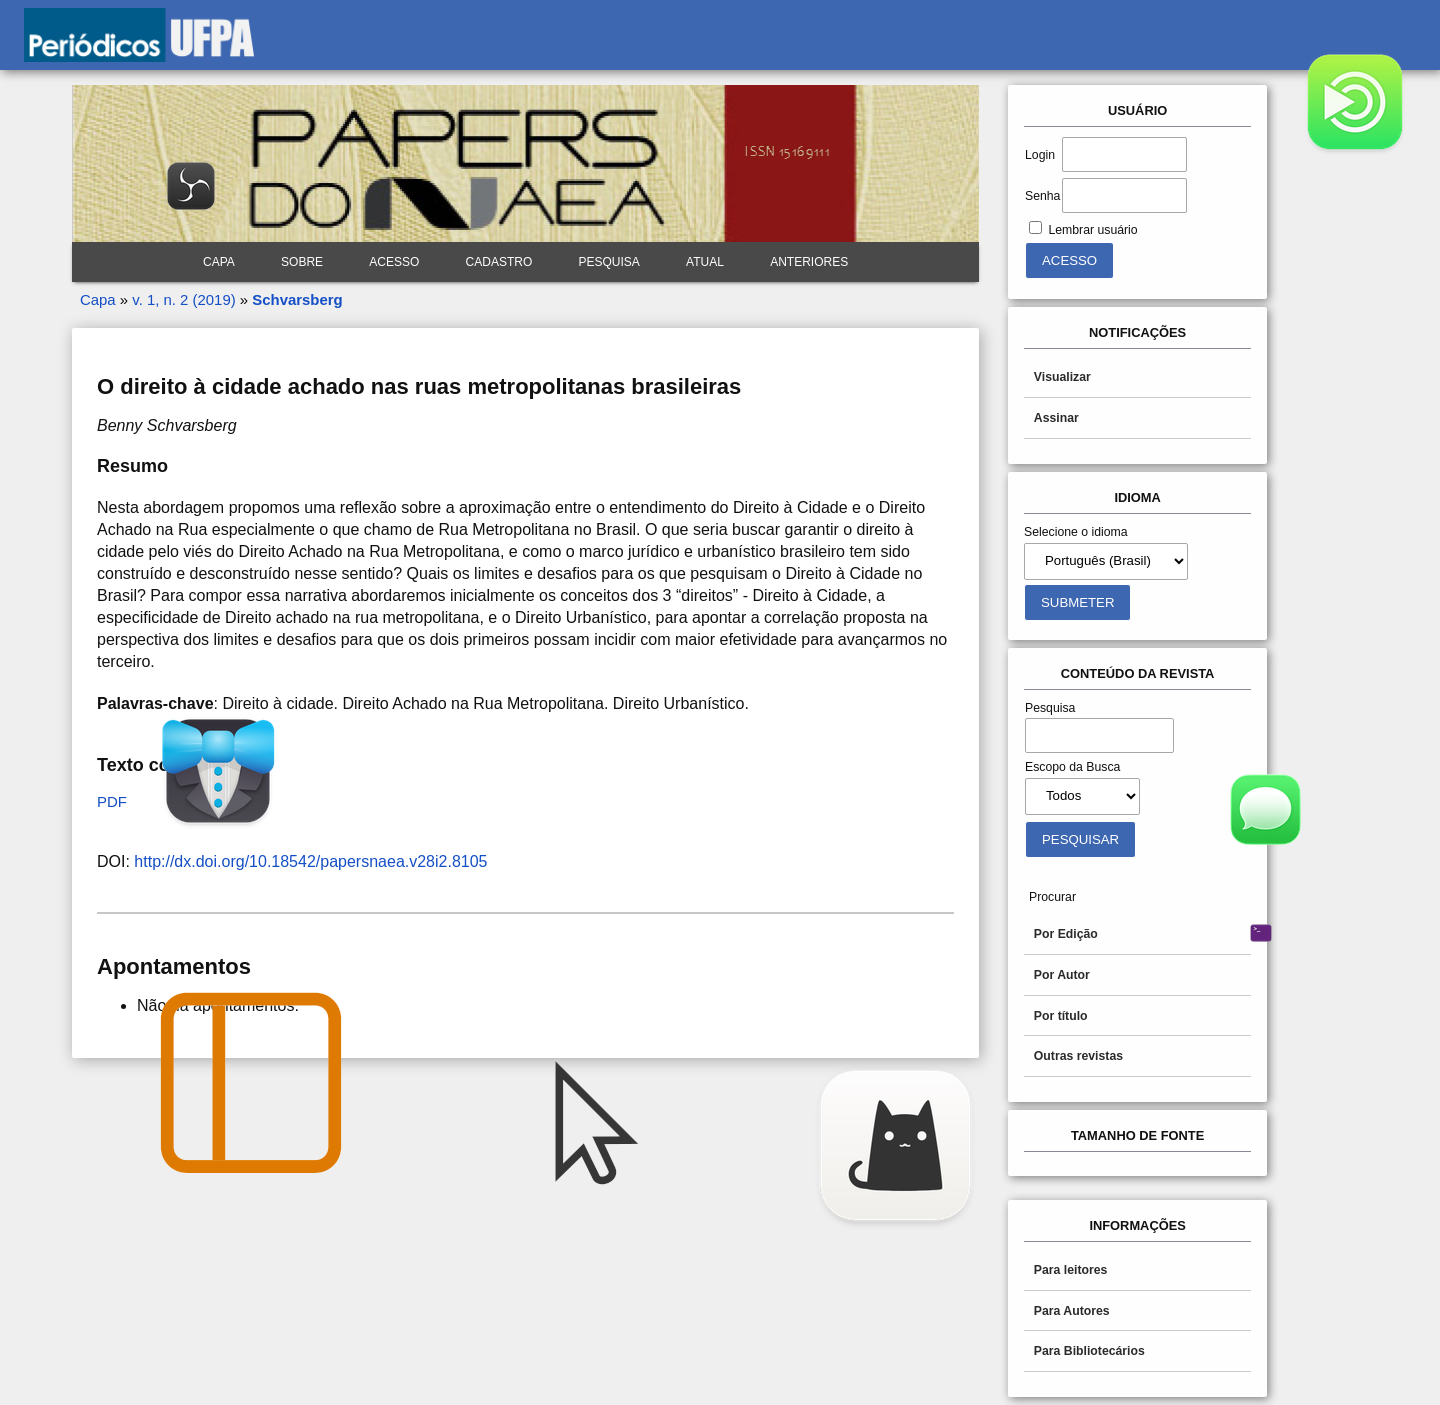 The image size is (1440, 1405). Describe the element at coordinates (598, 1123) in the screenshot. I see `cursor or pointer indicator` at that location.